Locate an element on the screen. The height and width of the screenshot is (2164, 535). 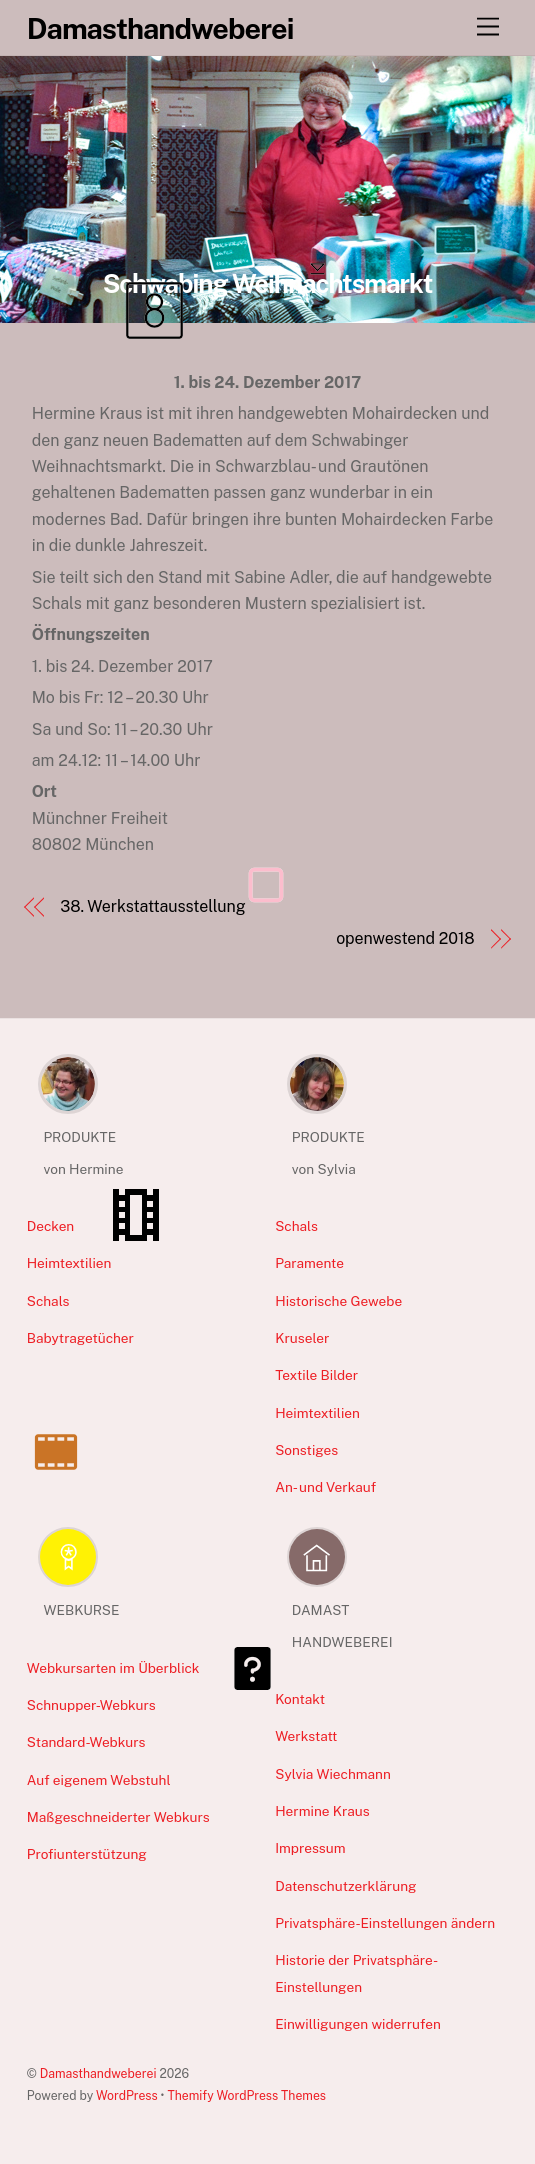
select or navigate to item number eight is located at coordinates (154, 310).